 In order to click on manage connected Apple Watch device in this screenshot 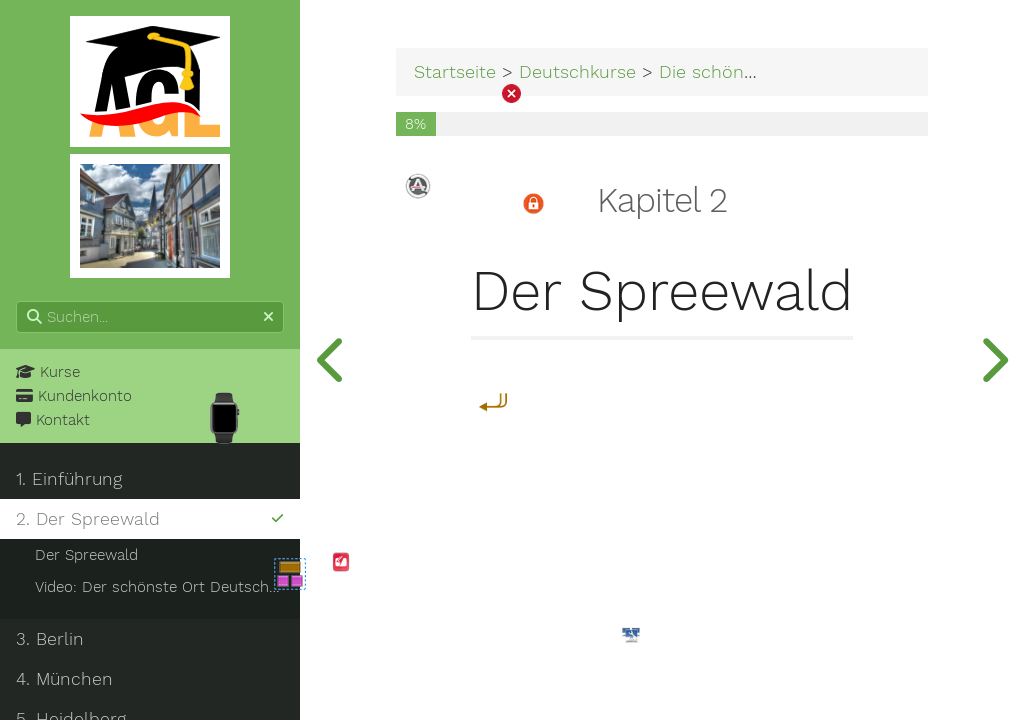, I will do `click(224, 418)`.